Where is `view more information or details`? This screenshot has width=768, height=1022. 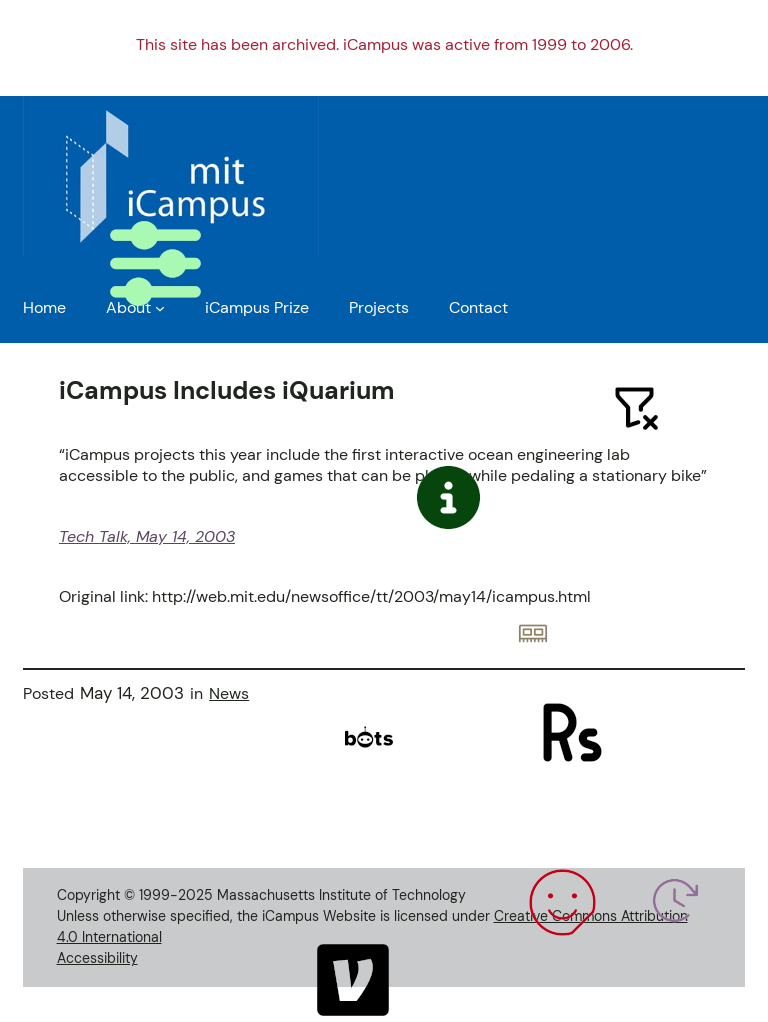 view more information or details is located at coordinates (448, 497).